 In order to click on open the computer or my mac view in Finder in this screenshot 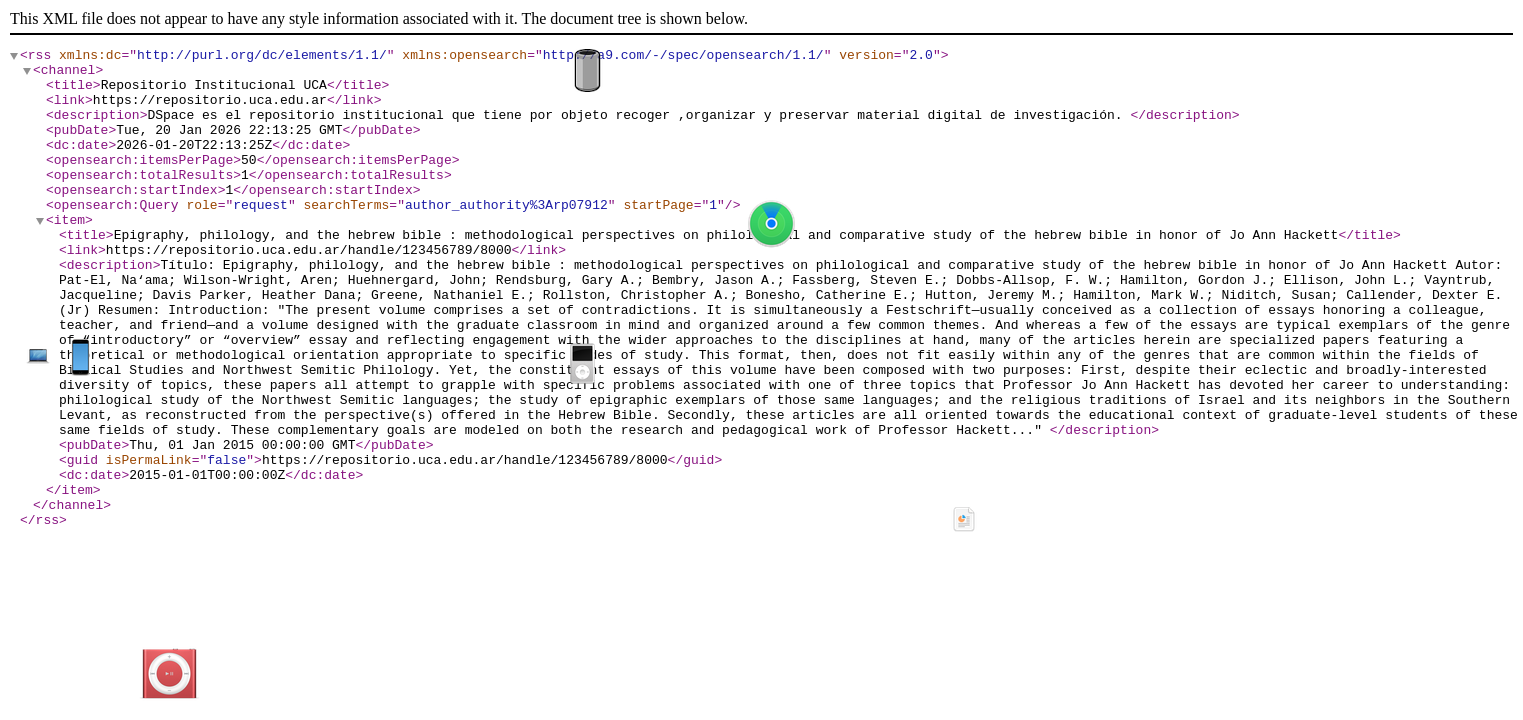, I will do `click(38, 354)`.